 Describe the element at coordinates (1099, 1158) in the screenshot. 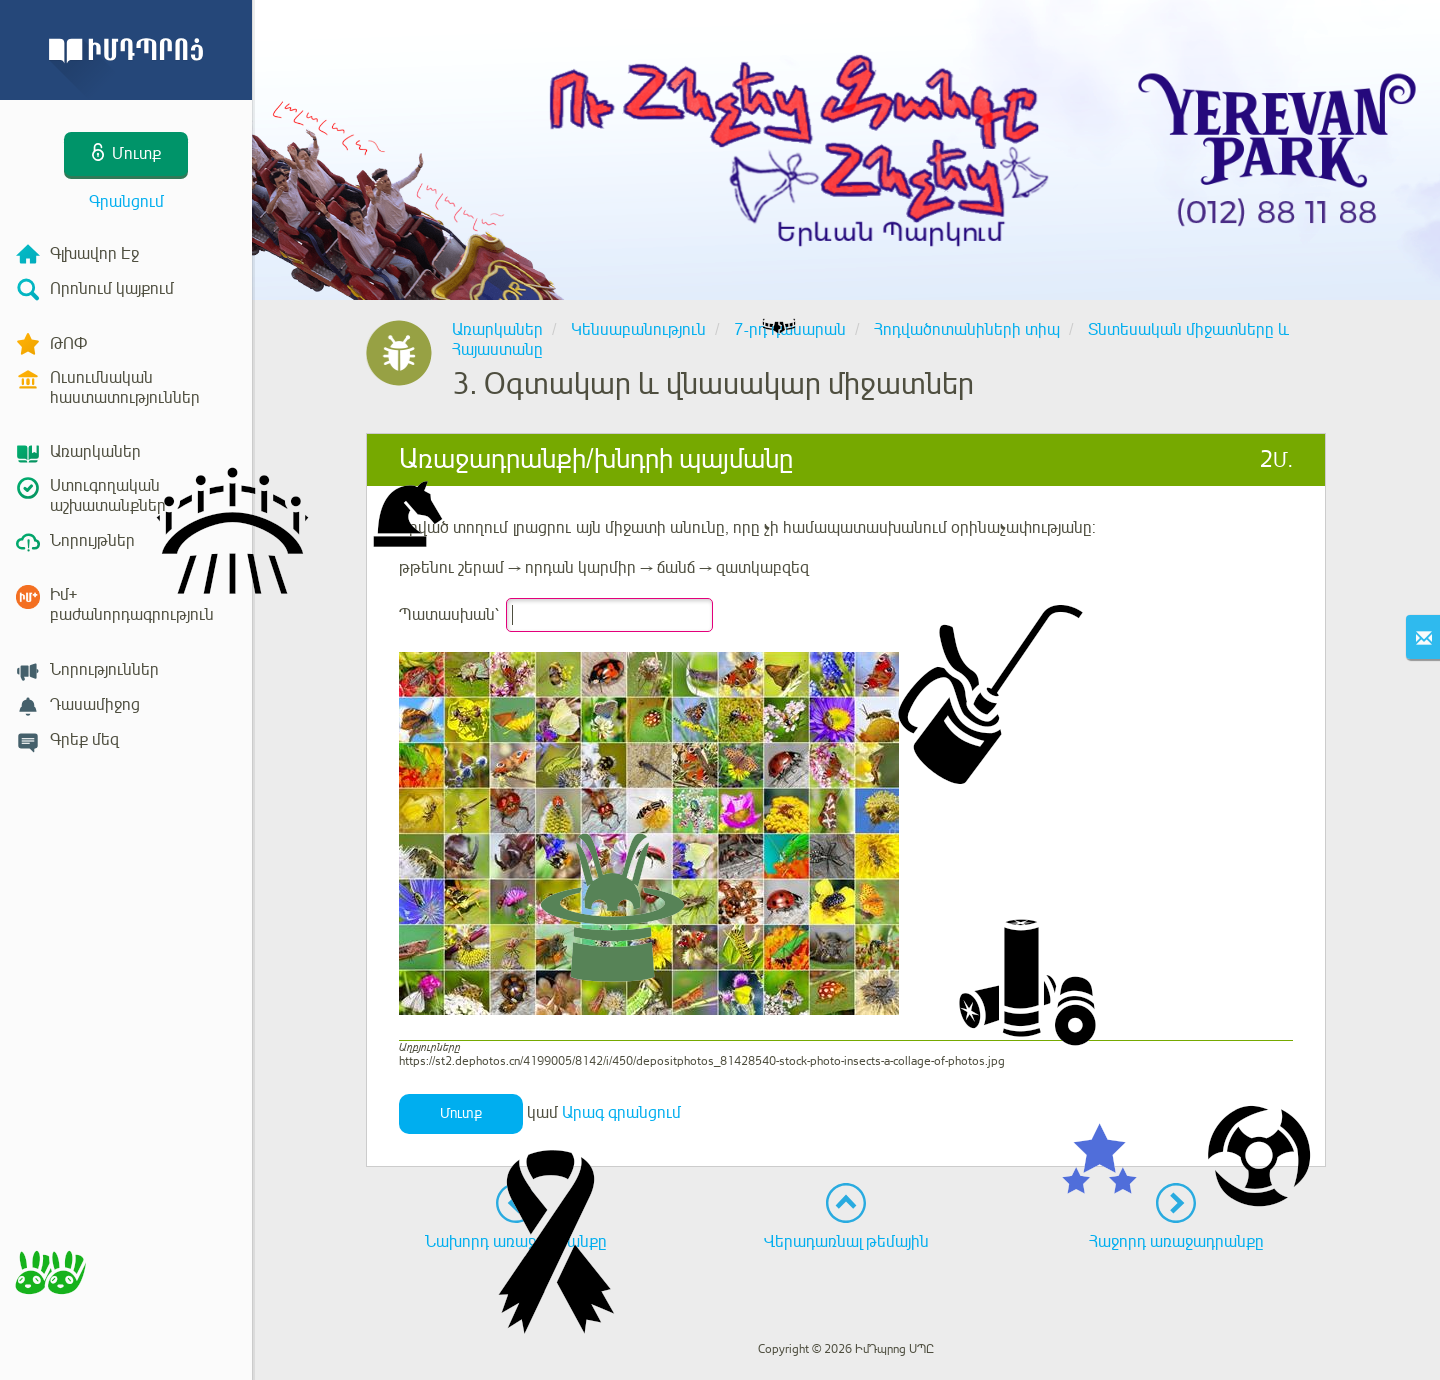

I see `view your ratings or reviews` at that location.